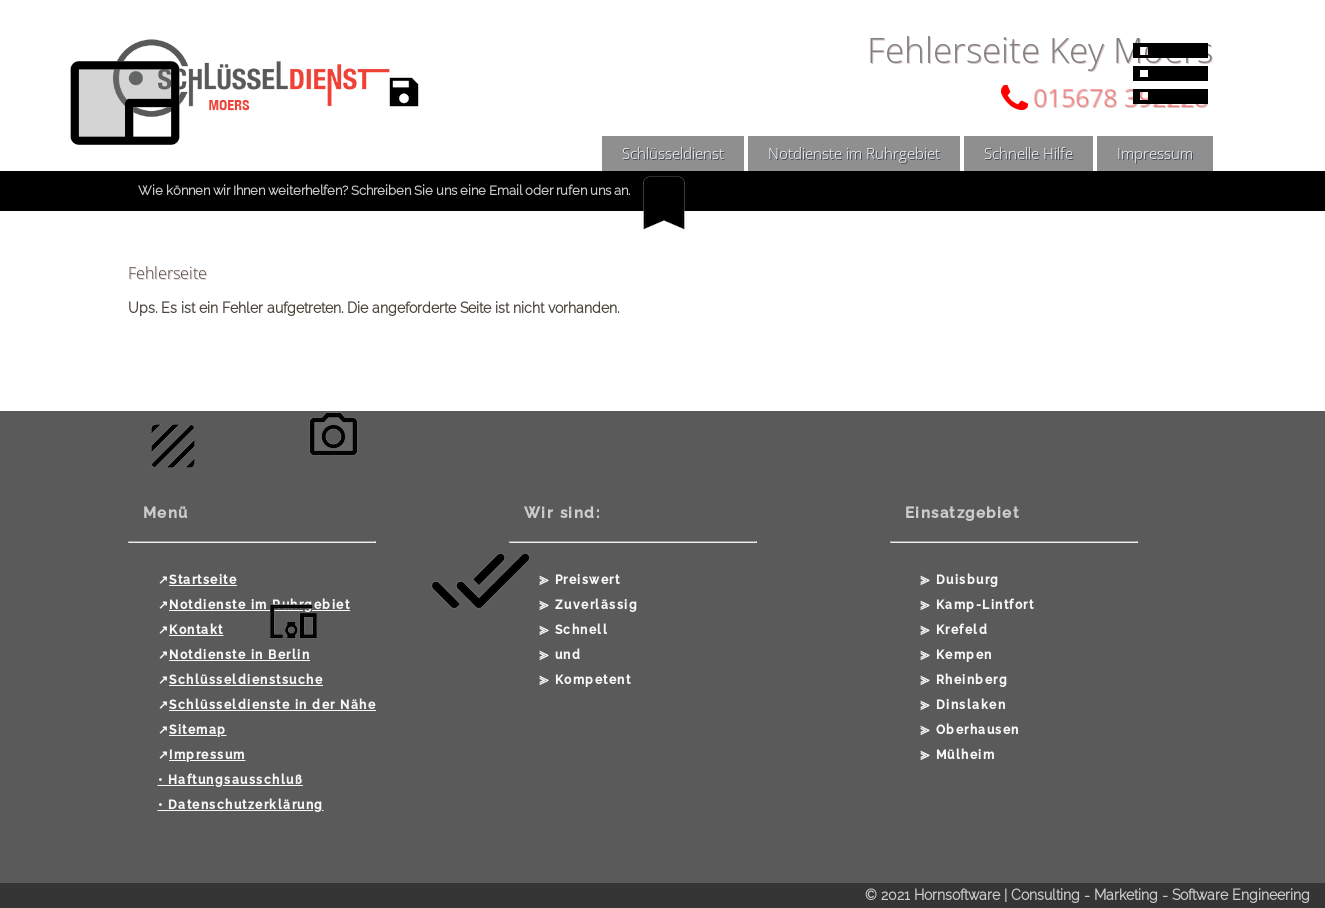 Image resolution: width=1325 pixels, height=908 pixels. I want to click on view connected devices, so click(293, 621).